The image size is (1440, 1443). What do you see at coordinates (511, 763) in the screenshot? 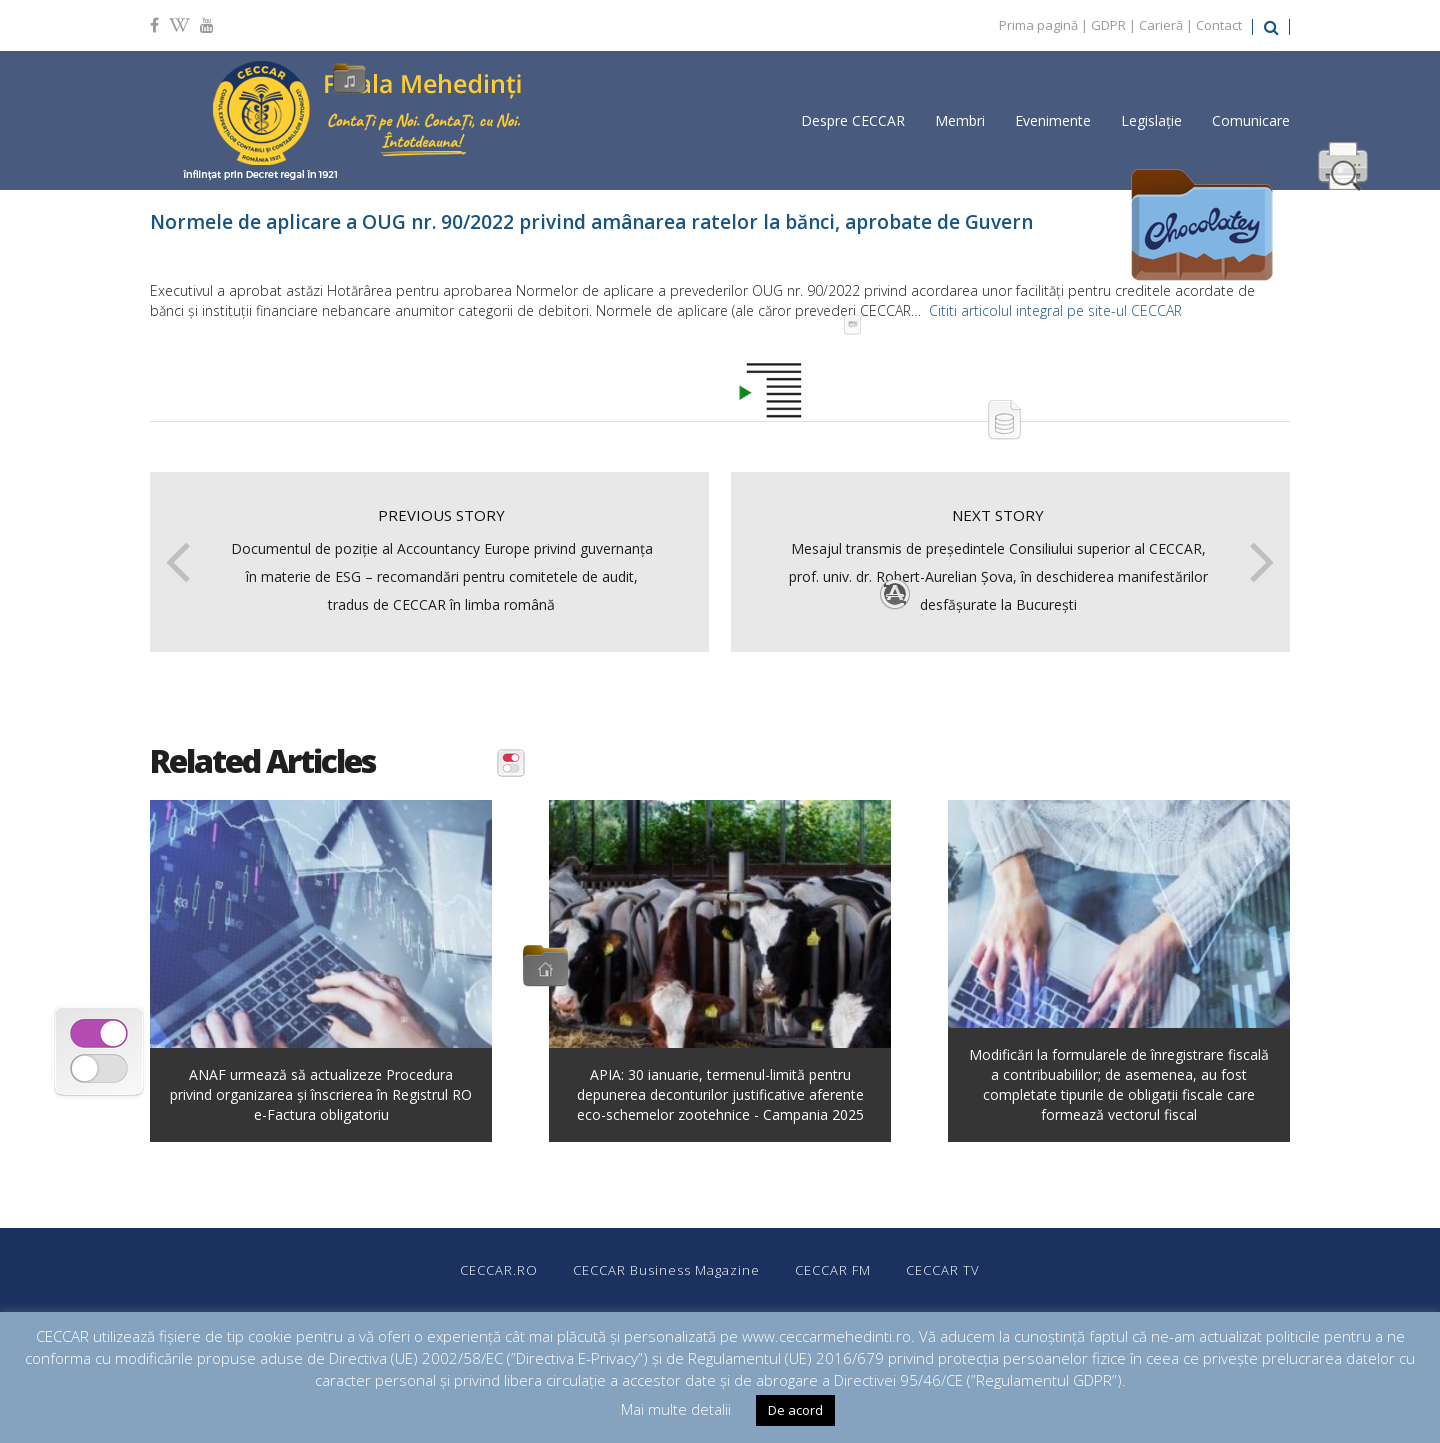
I see `open unity tweak tool settings` at bounding box center [511, 763].